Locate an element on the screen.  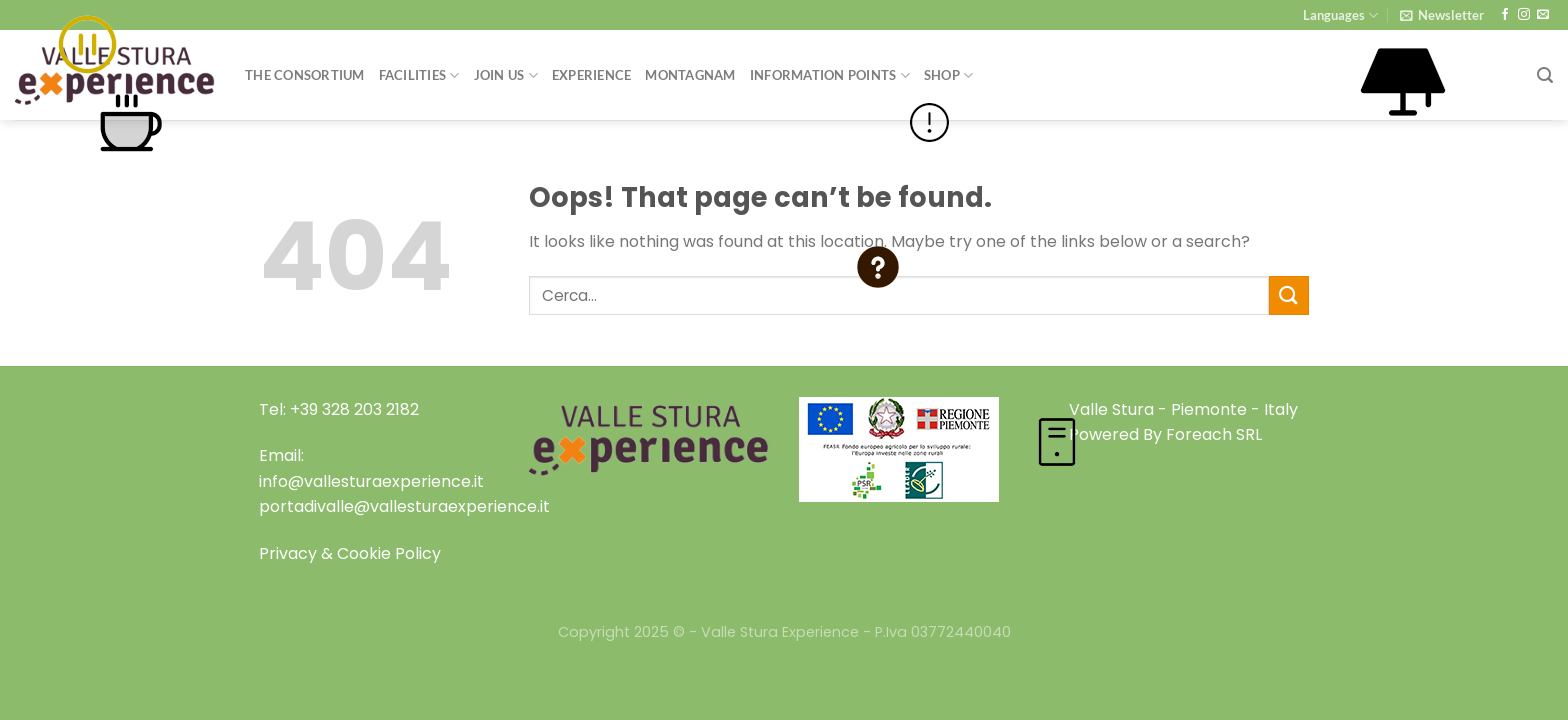
pause media playback is located at coordinates (87, 44).